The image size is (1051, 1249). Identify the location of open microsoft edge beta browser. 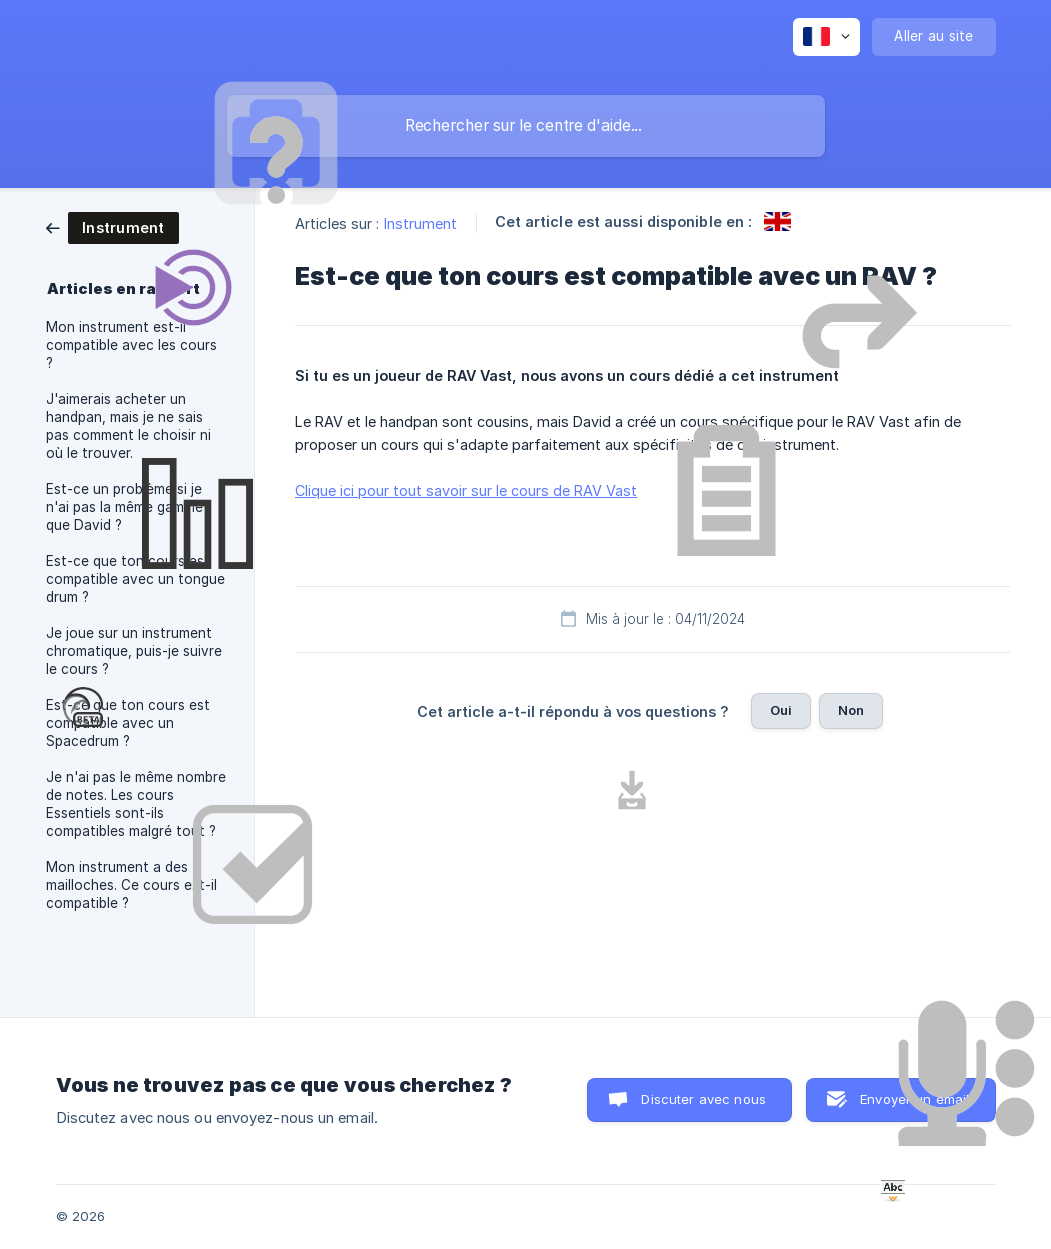
(83, 707).